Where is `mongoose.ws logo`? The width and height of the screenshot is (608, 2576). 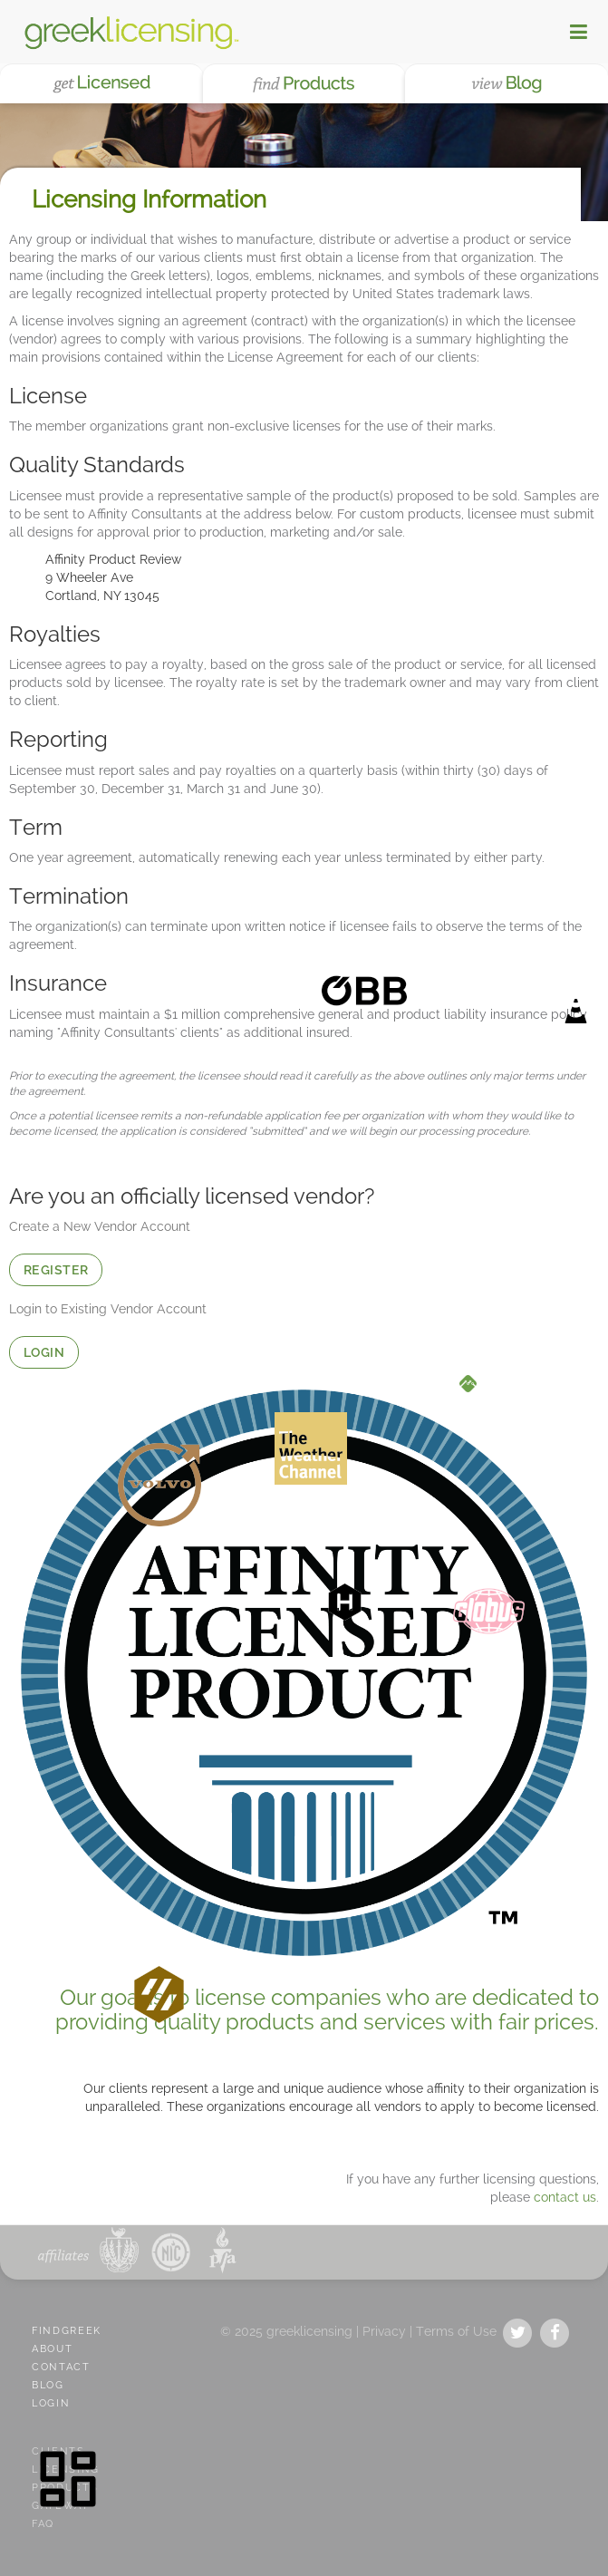 mongoose.ws logo is located at coordinates (468, 1383).